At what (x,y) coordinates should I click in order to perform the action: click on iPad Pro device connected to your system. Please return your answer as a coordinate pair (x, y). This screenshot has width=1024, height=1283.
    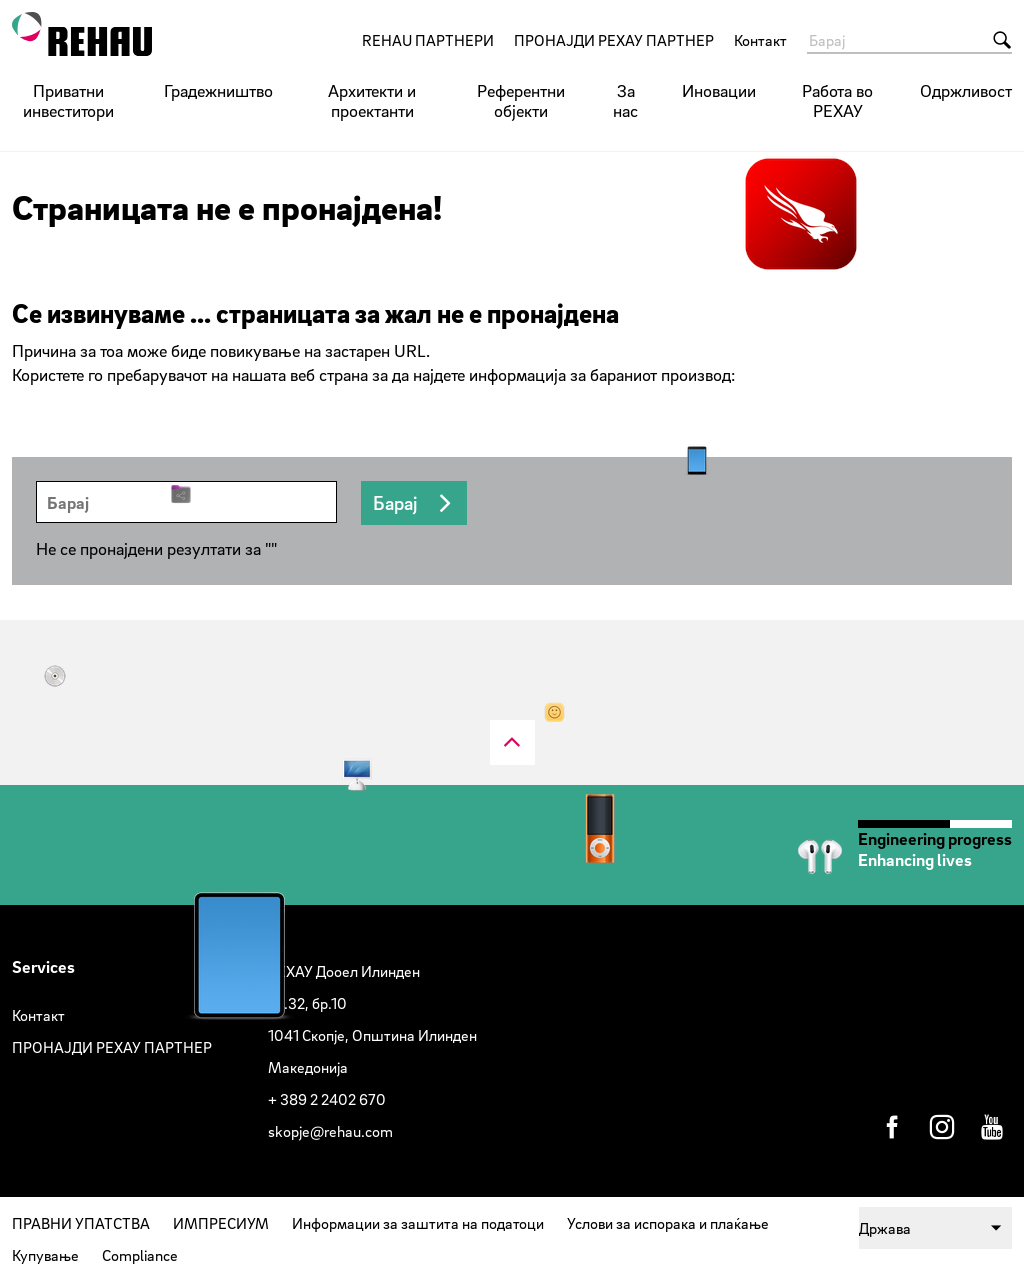
    Looking at the image, I should click on (239, 956).